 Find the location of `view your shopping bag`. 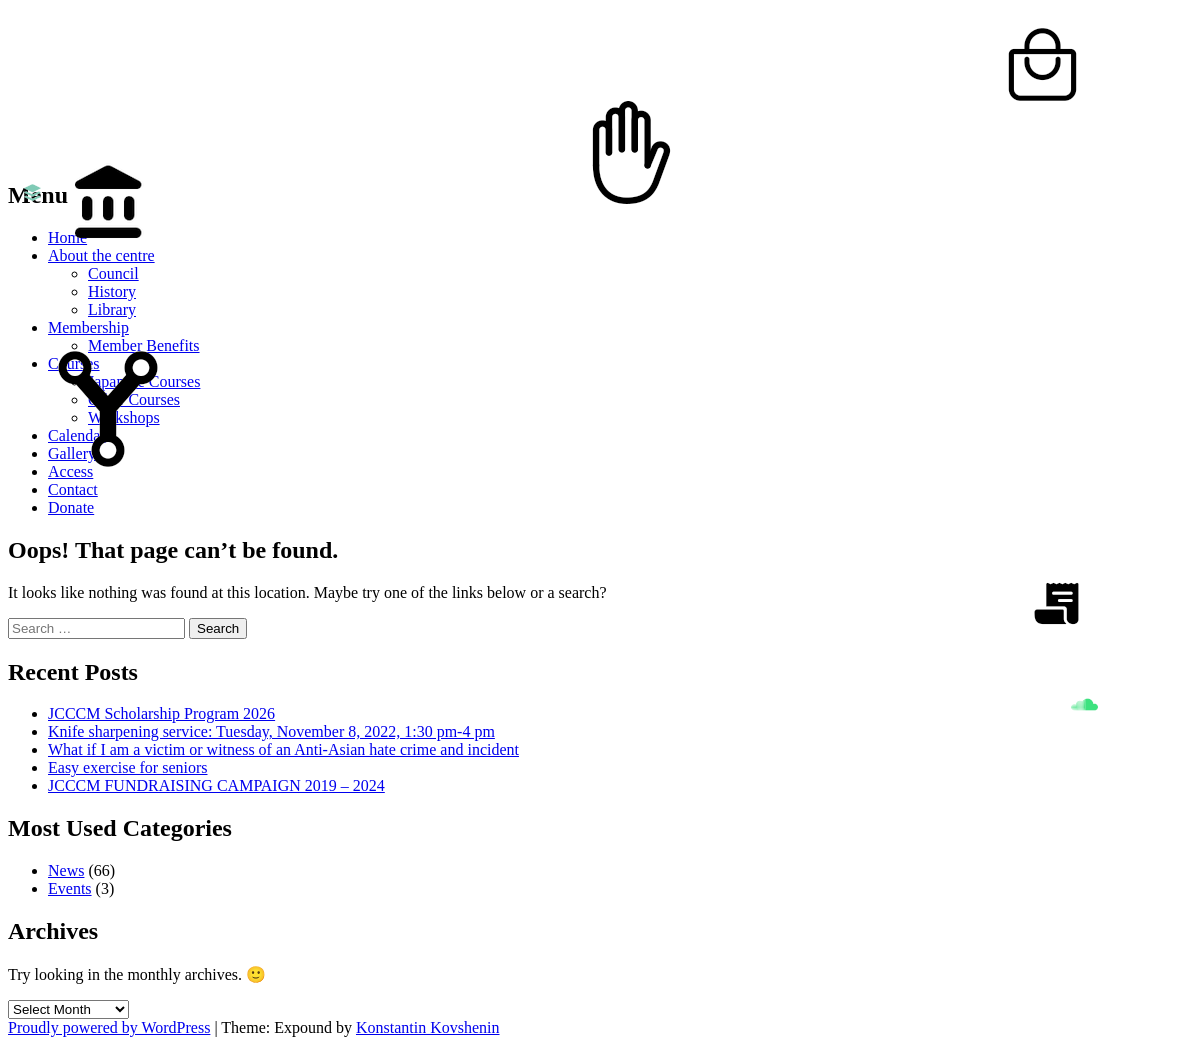

view your shopping bag is located at coordinates (1042, 64).